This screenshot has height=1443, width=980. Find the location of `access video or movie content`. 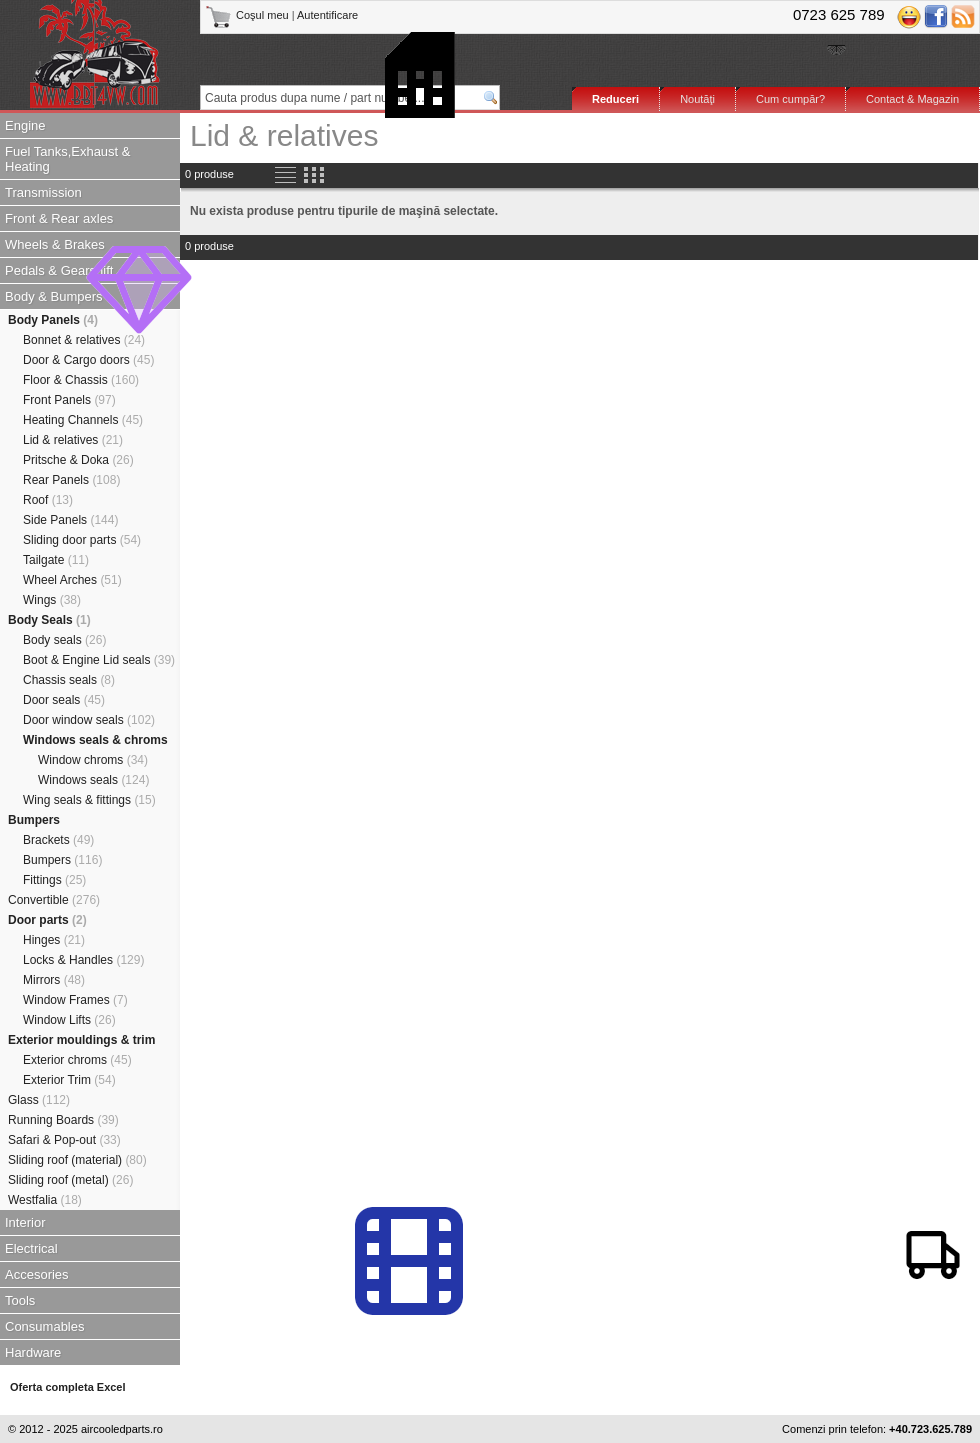

access video or movie content is located at coordinates (409, 1261).